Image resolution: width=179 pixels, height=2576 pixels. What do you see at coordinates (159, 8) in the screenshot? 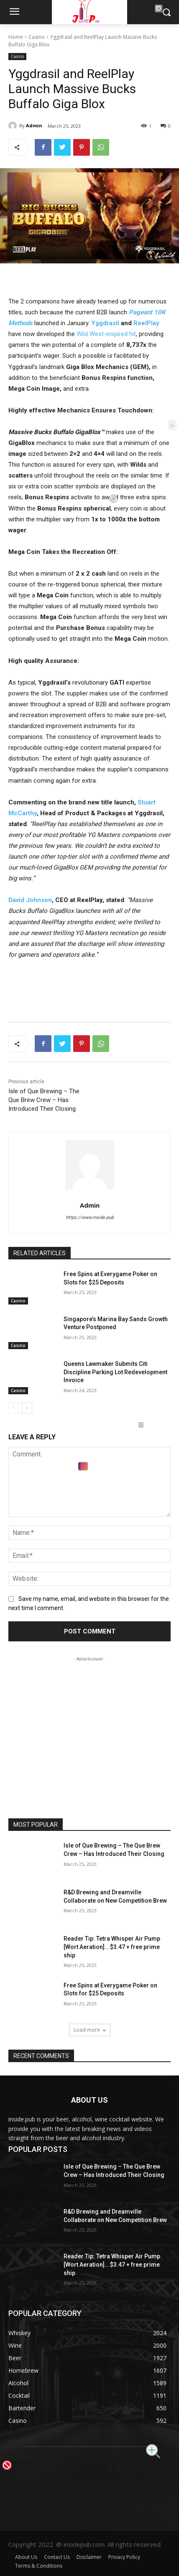
I see `executable application file` at bounding box center [159, 8].